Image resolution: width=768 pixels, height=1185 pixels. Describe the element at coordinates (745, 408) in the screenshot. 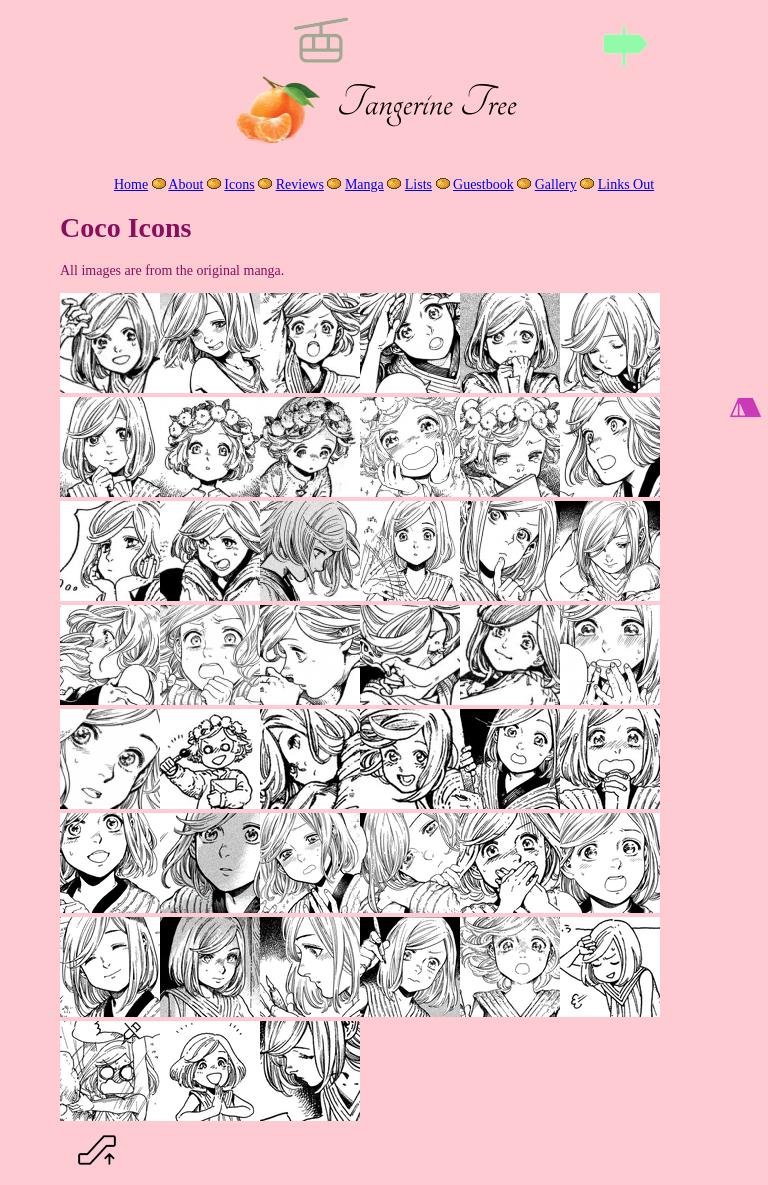

I see `access camping or outdoor activity features` at that location.